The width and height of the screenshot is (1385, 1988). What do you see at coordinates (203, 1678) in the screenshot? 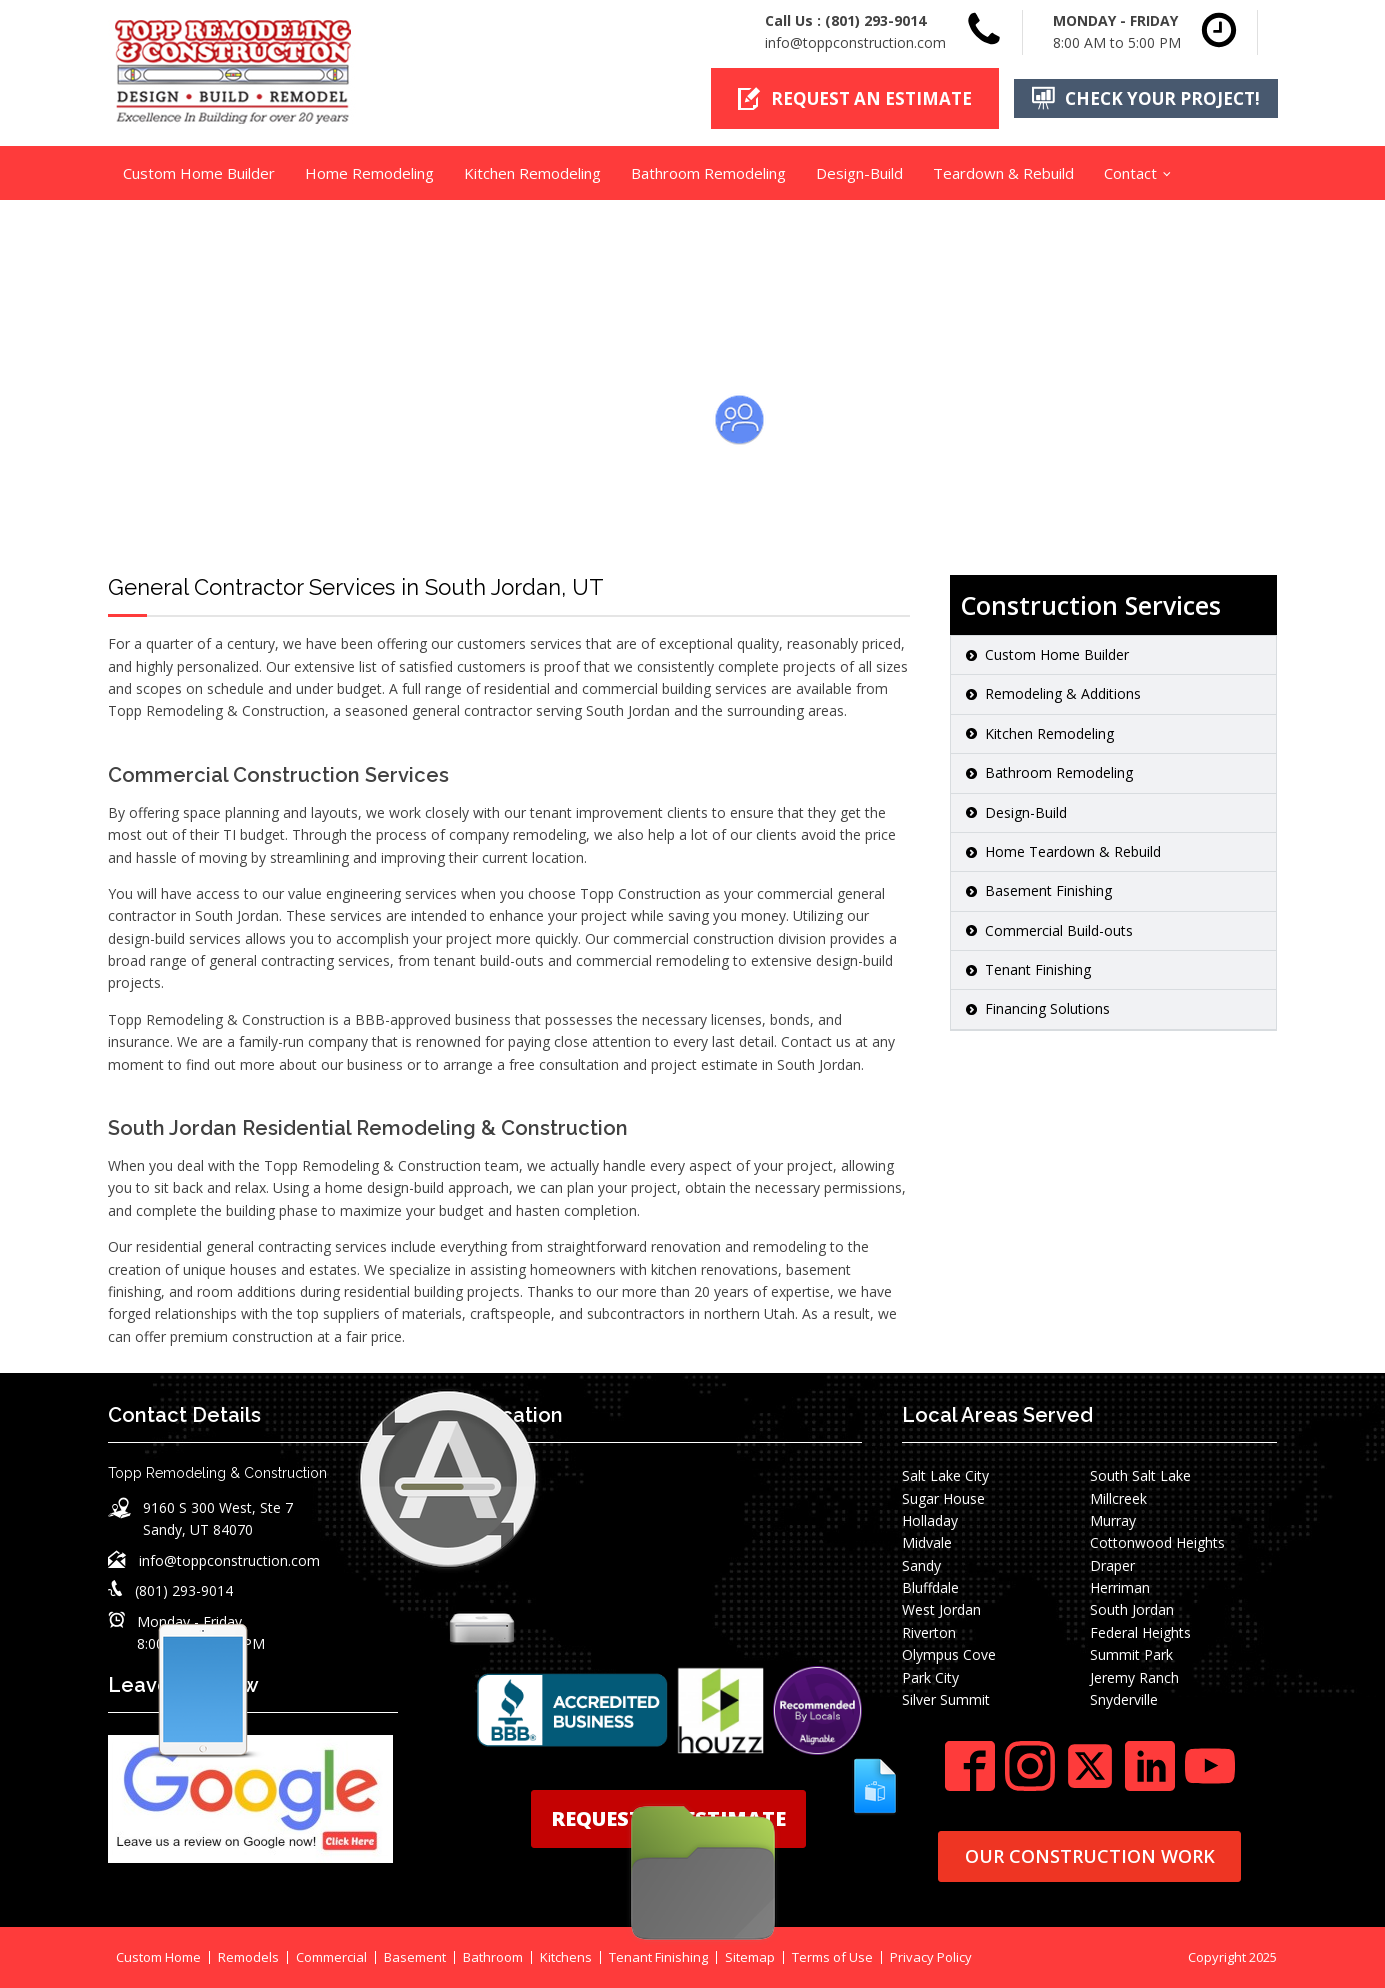
I see `iPad mini 3 device connected via wifi` at bounding box center [203, 1678].